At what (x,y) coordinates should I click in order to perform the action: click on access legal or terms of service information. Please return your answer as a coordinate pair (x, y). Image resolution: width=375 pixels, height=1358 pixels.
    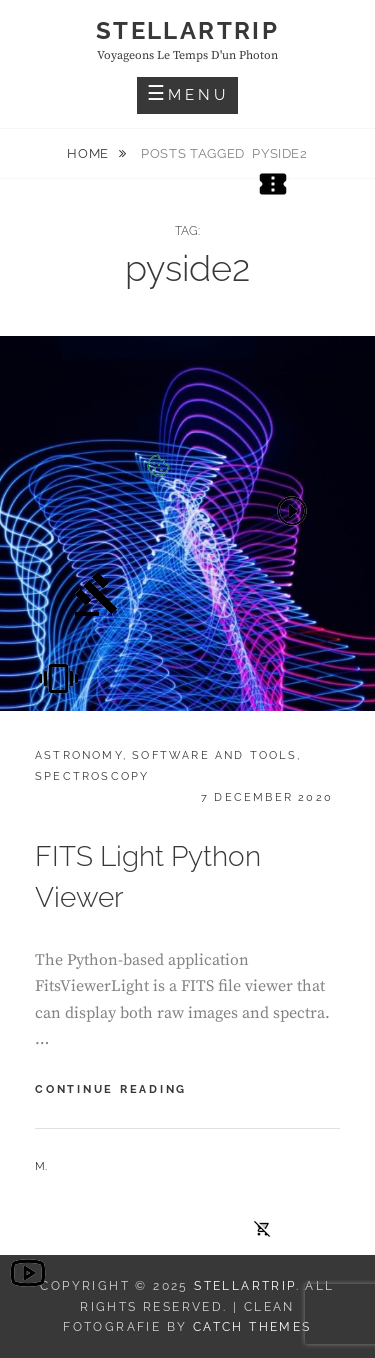
    Looking at the image, I should click on (97, 594).